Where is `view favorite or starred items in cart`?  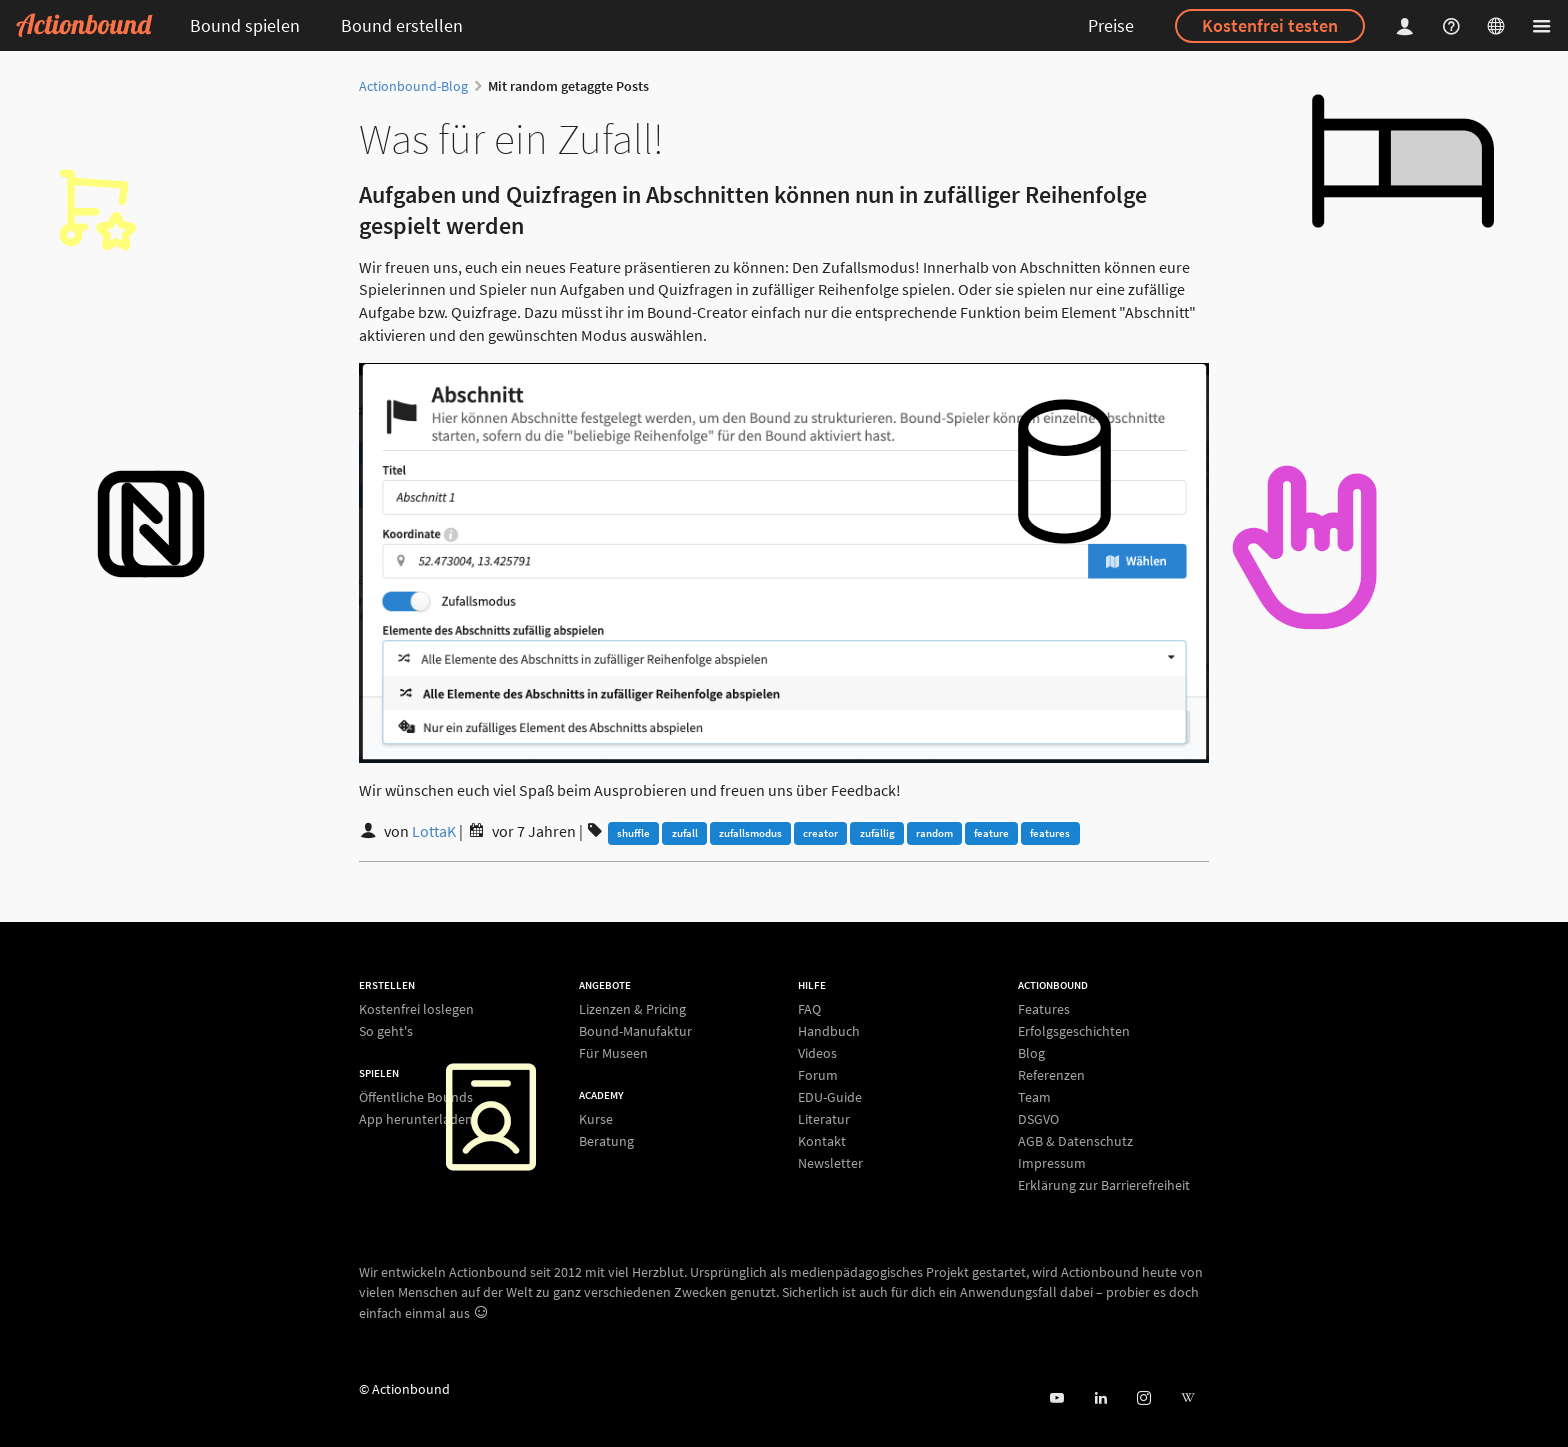 view favorite or starred items in cart is located at coordinates (94, 208).